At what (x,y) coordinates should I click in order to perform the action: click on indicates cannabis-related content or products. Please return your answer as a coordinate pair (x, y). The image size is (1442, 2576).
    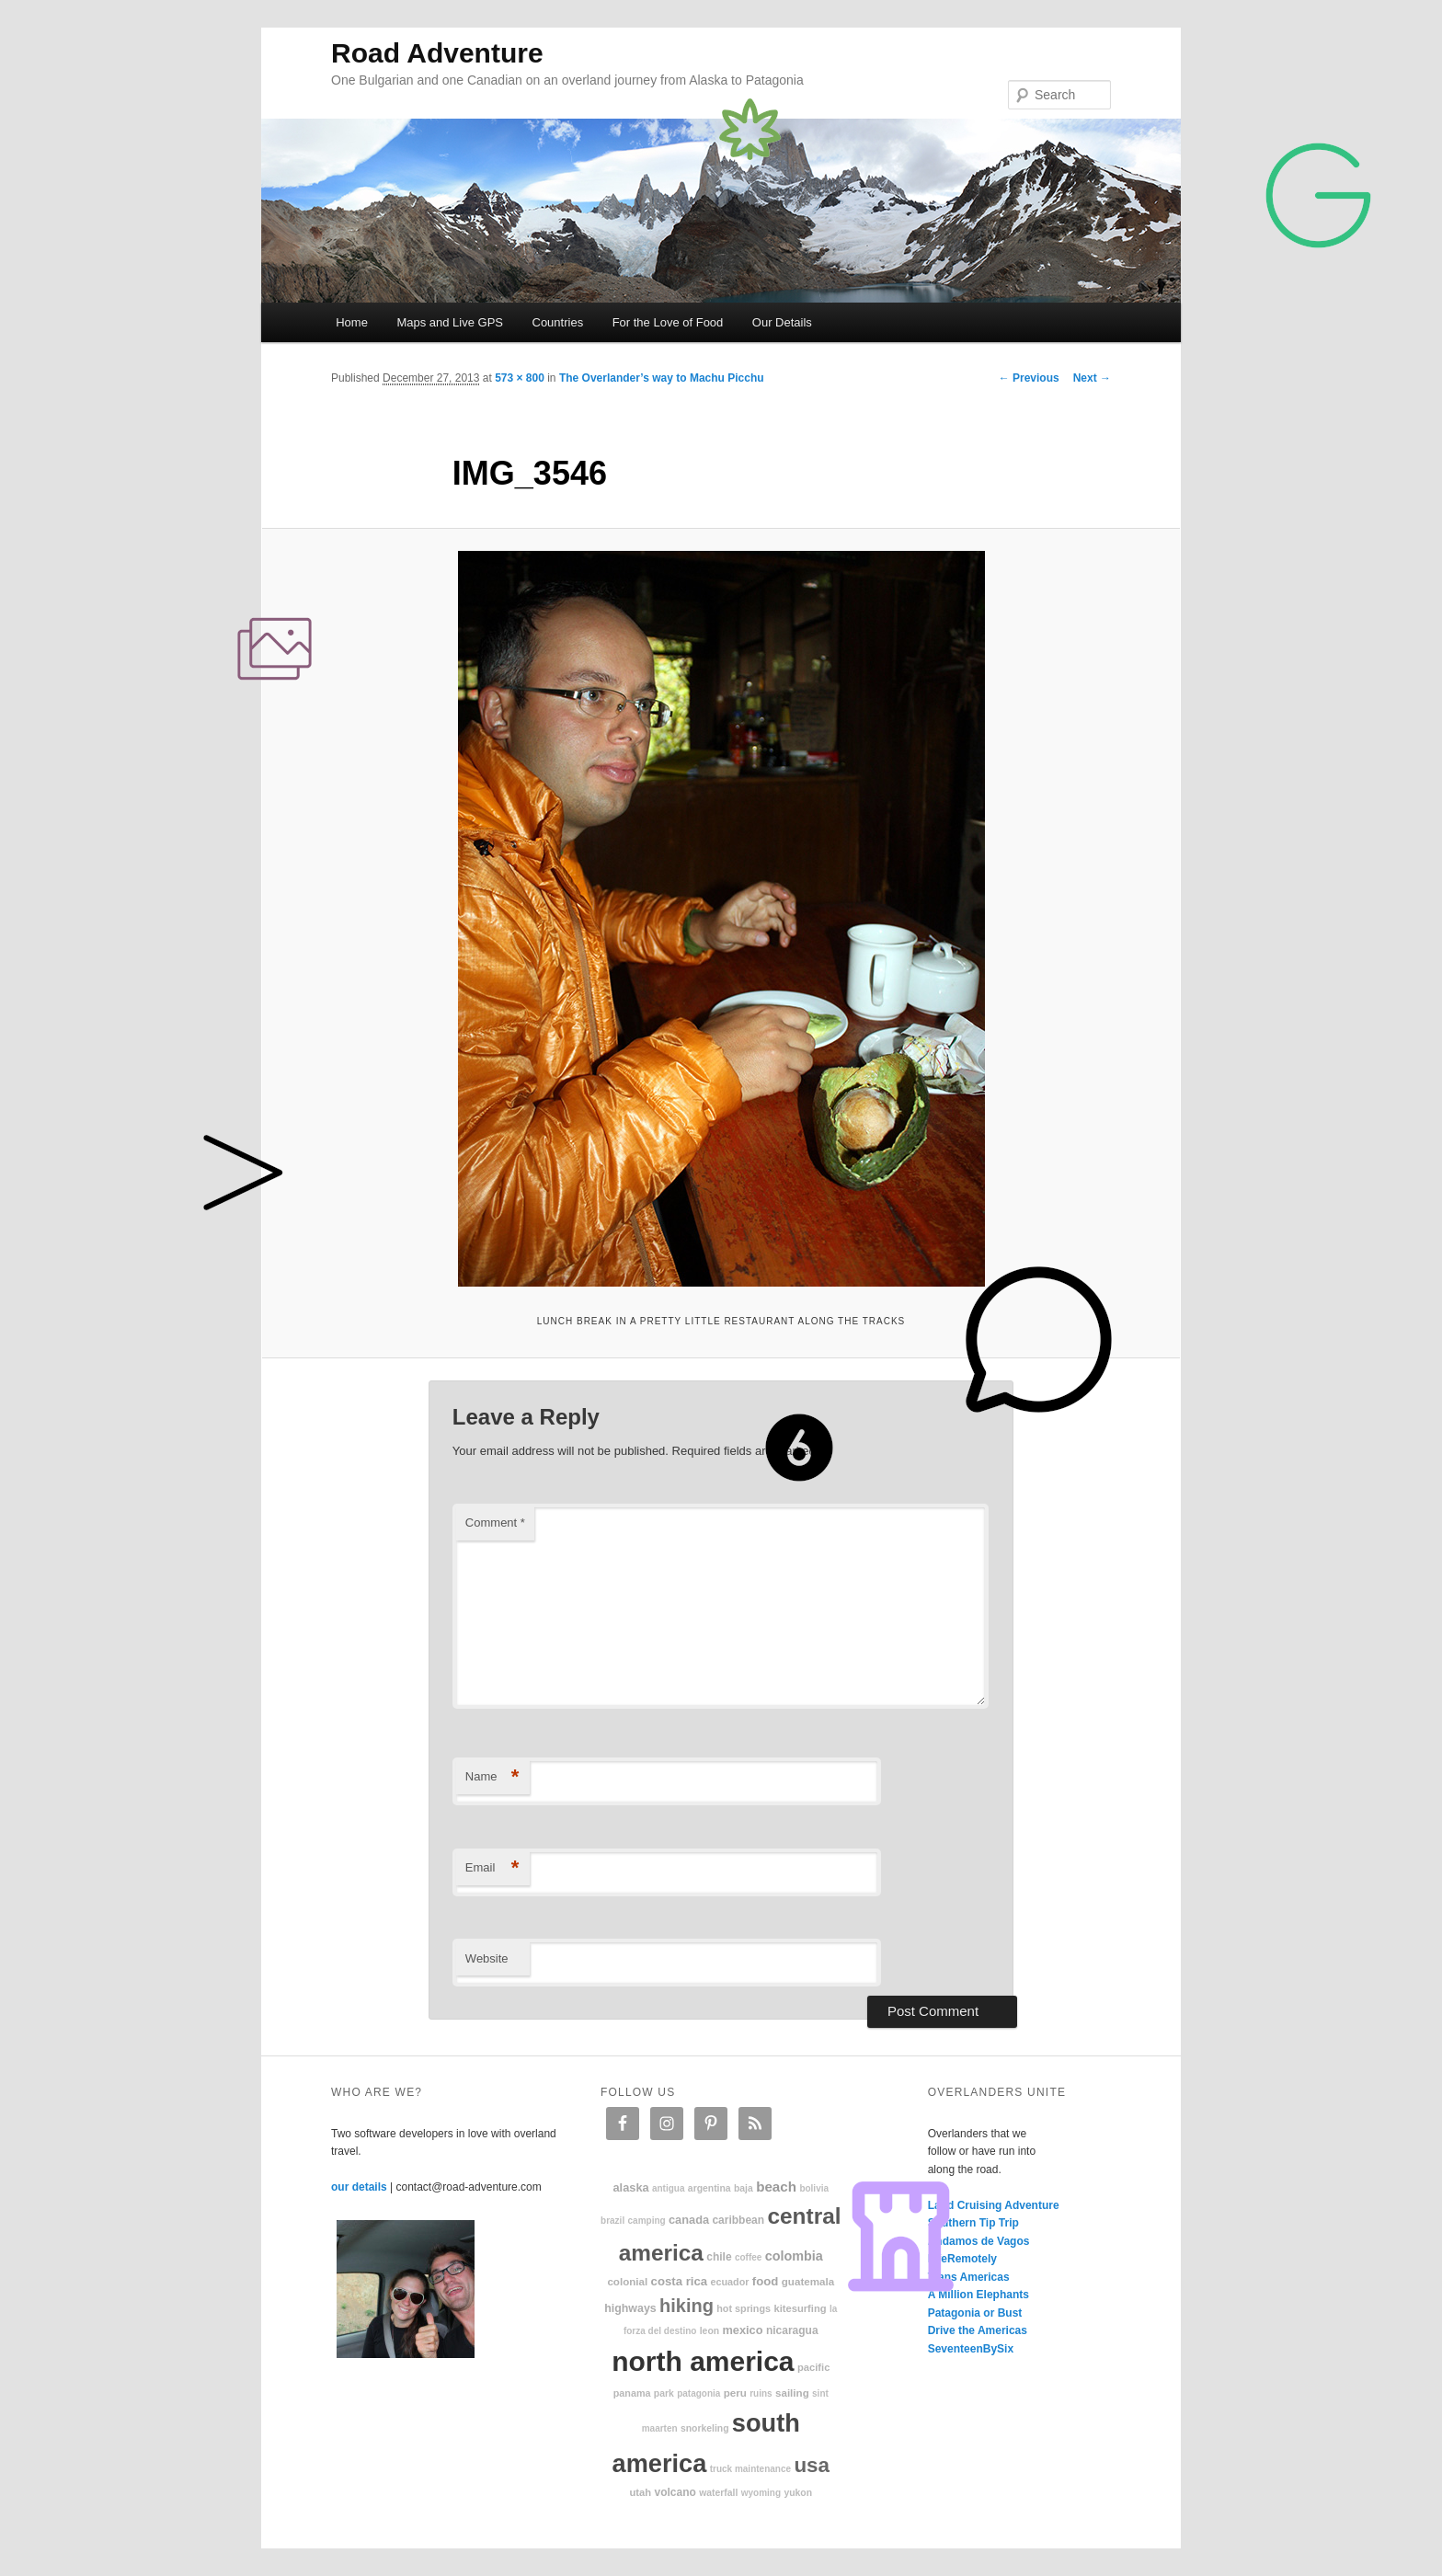
    Looking at the image, I should click on (750, 129).